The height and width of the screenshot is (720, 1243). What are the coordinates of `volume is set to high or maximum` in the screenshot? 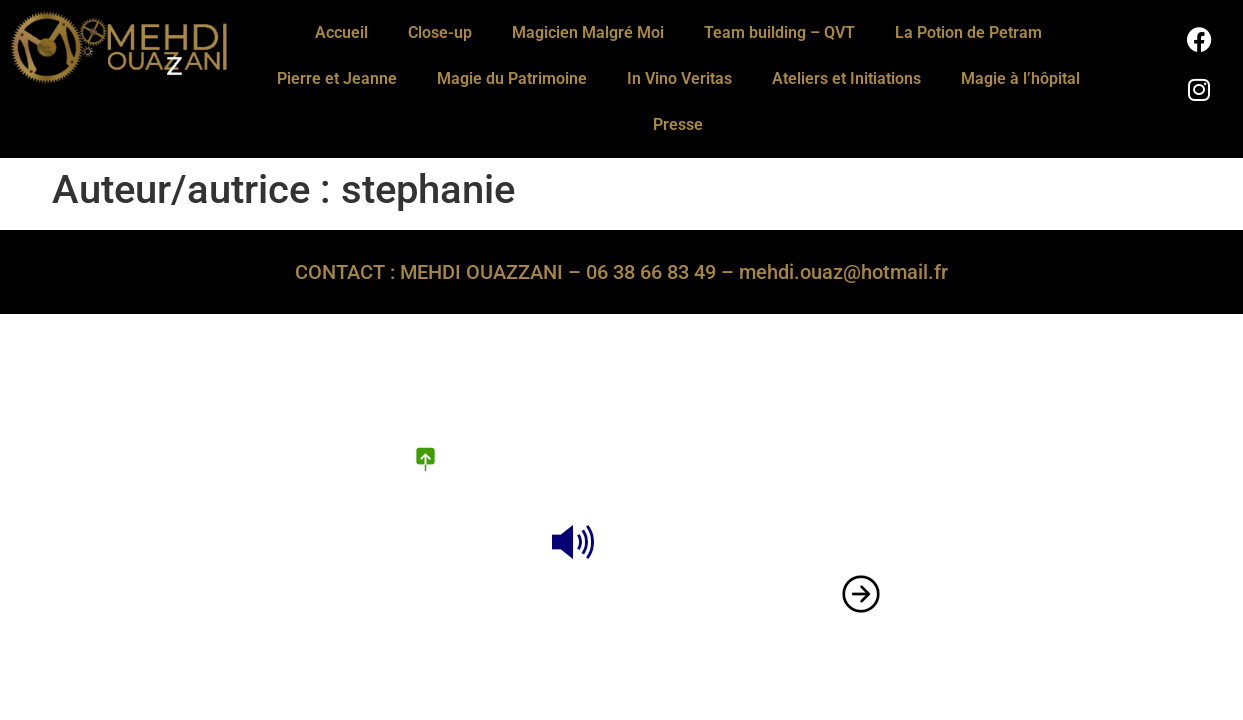 It's located at (573, 542).